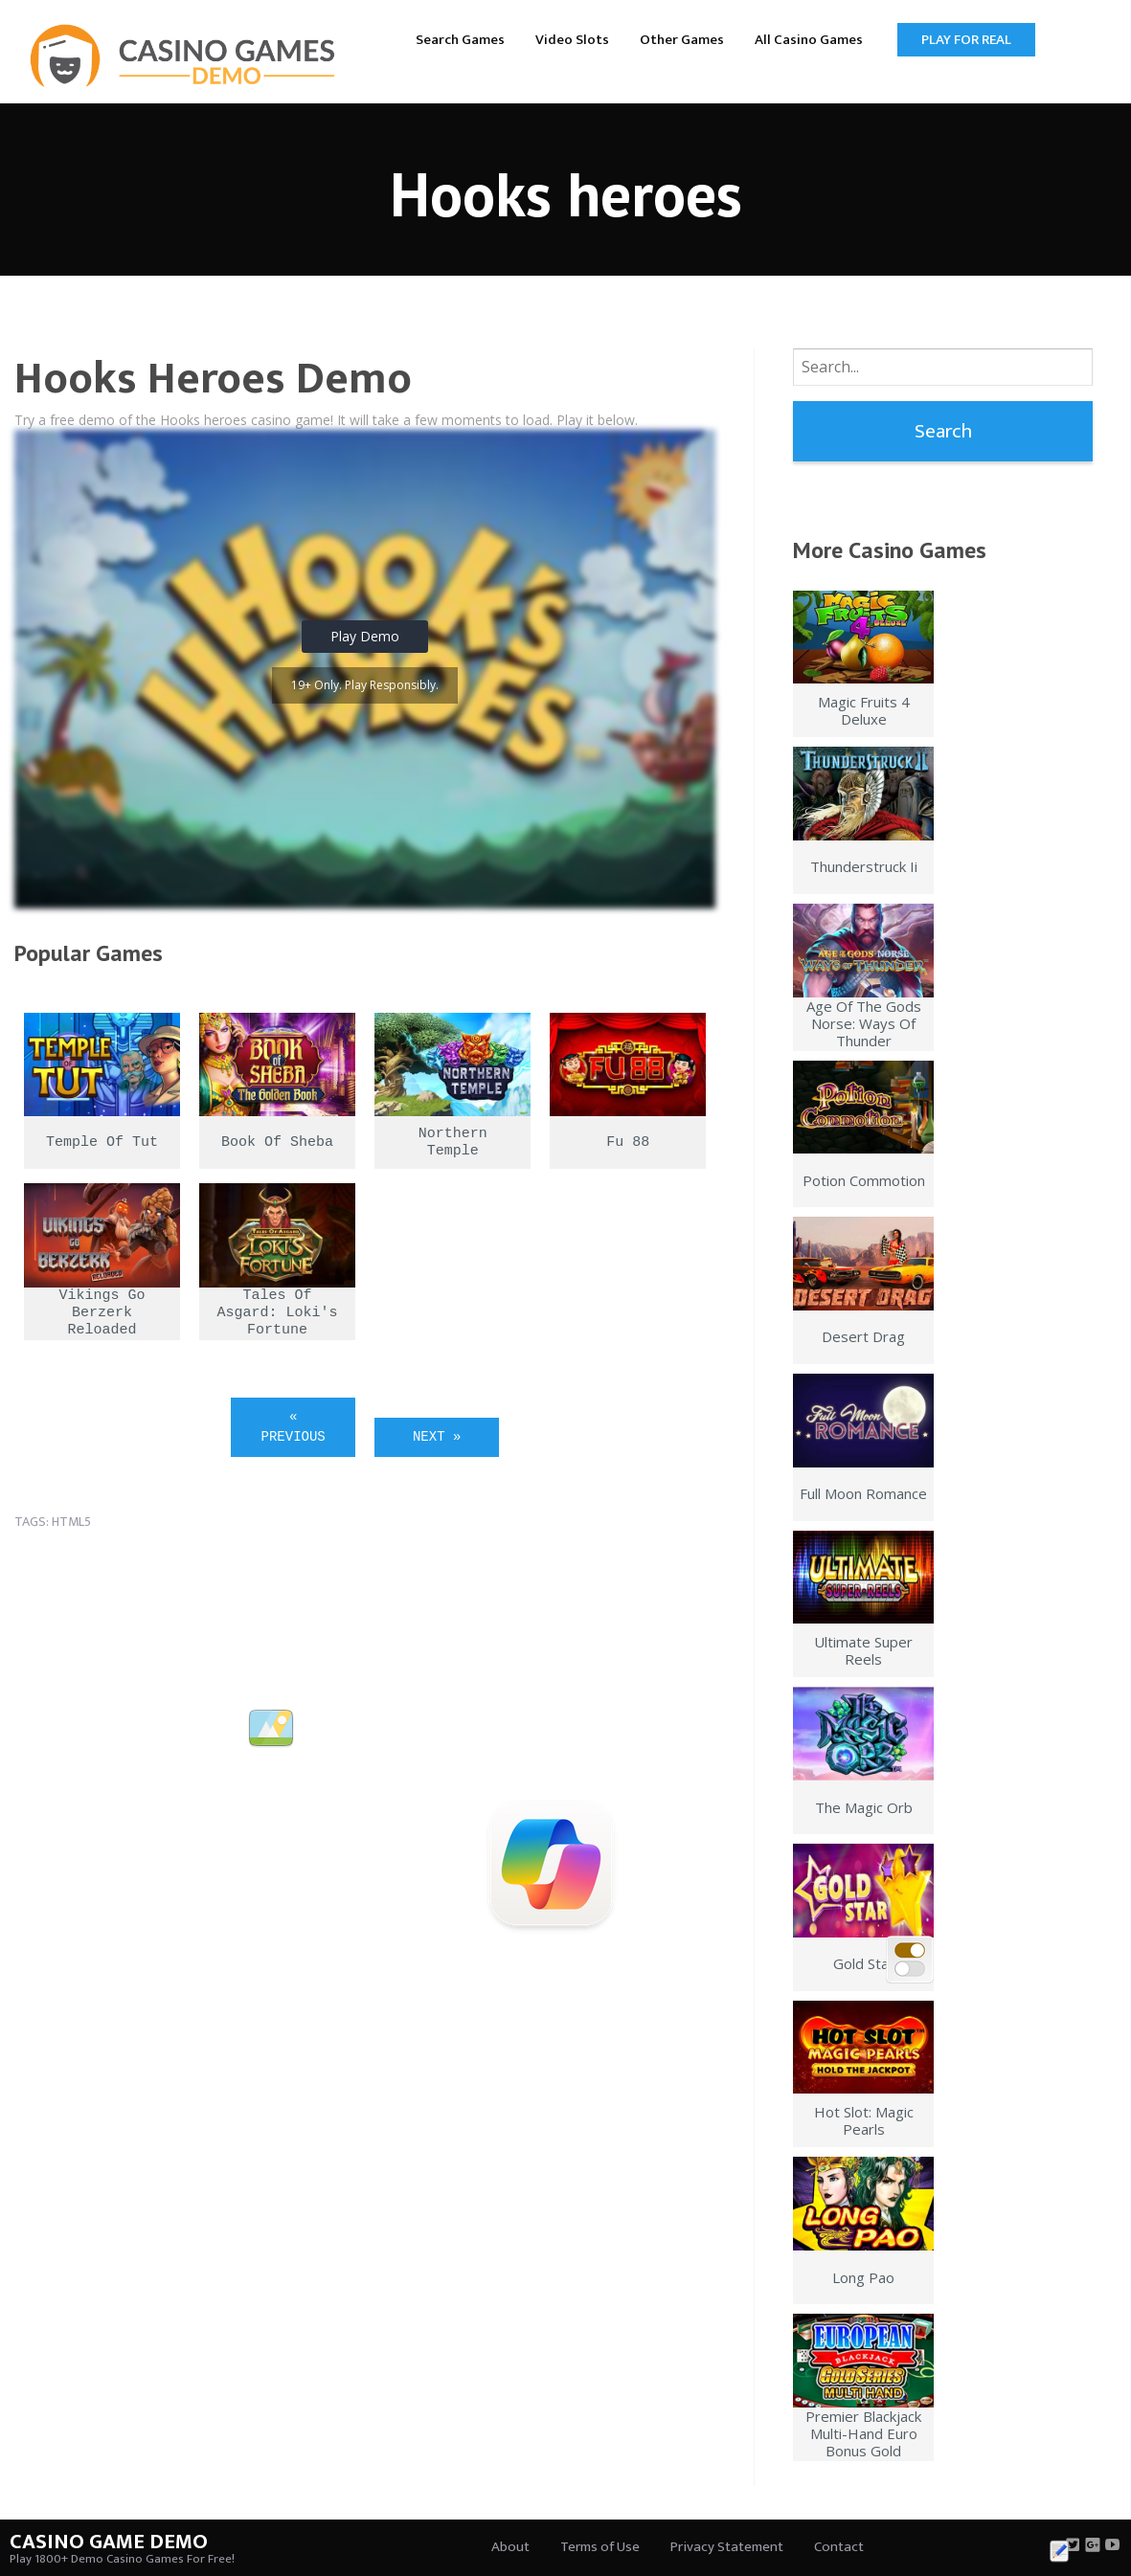  I want to click on open Microsoft Copilot AI assistant, so click(551, 1864).